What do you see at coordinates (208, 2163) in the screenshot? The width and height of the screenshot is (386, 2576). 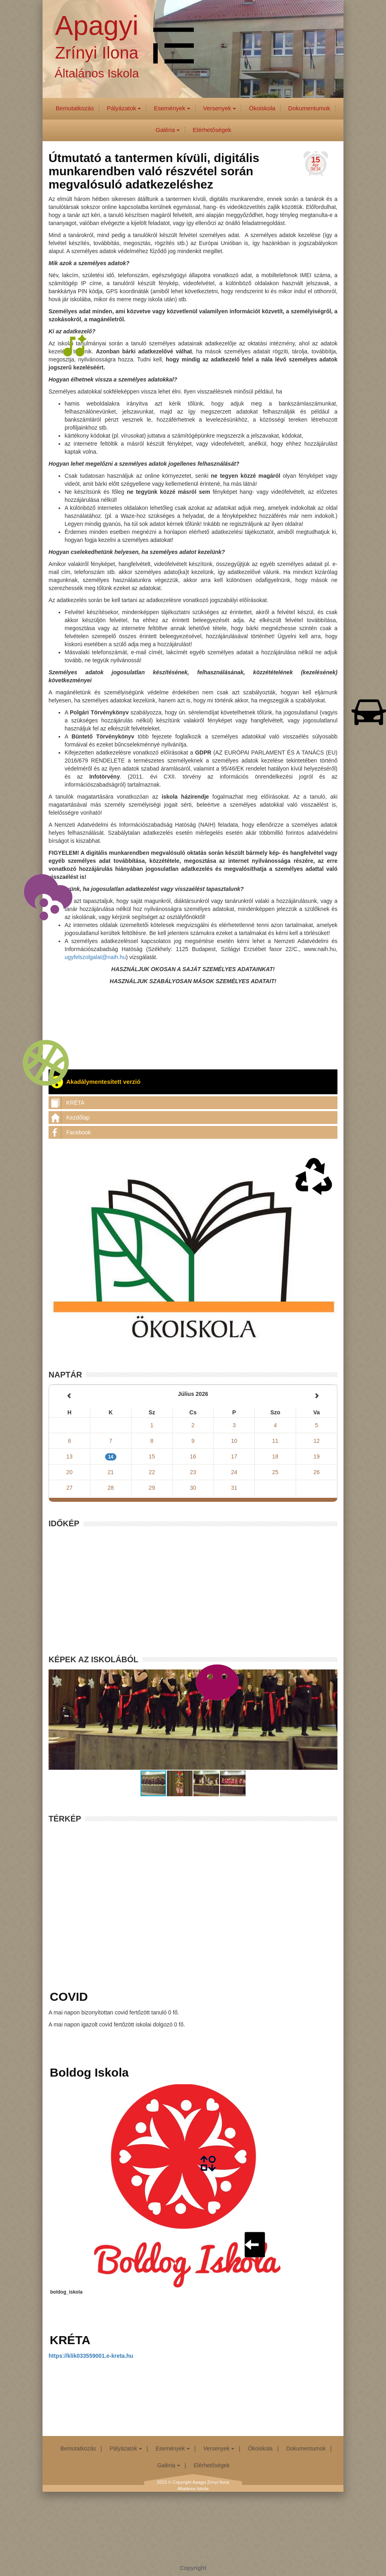 I see `swap or exchange items` at bounding box center [208, 2163].